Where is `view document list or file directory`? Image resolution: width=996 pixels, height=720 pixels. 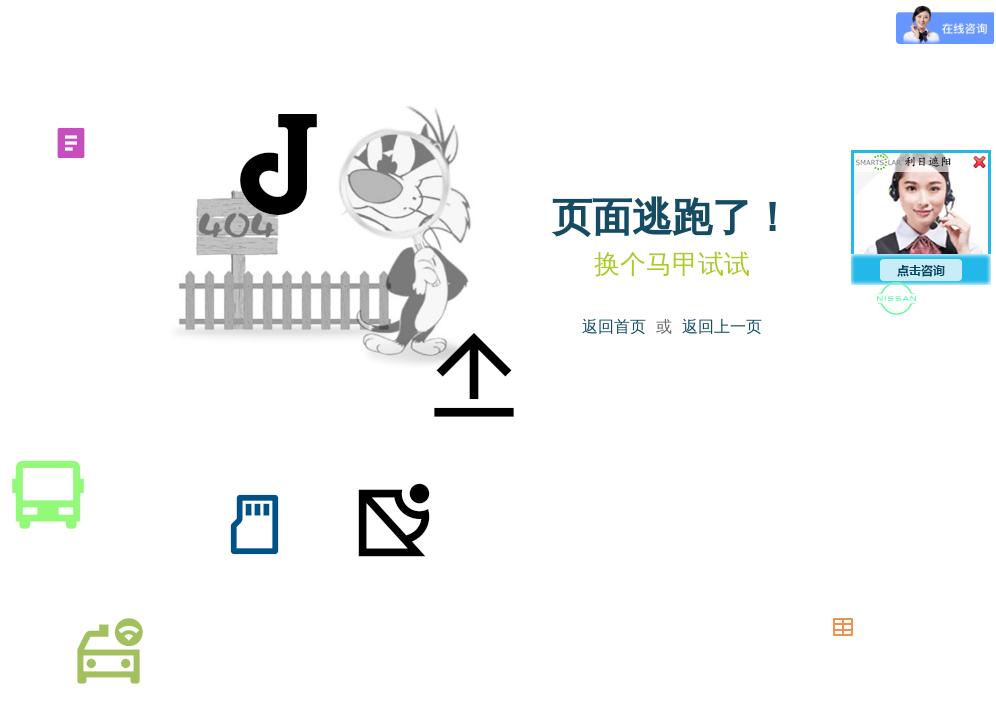 view document list or file directory is located at coordinates (71, 143).